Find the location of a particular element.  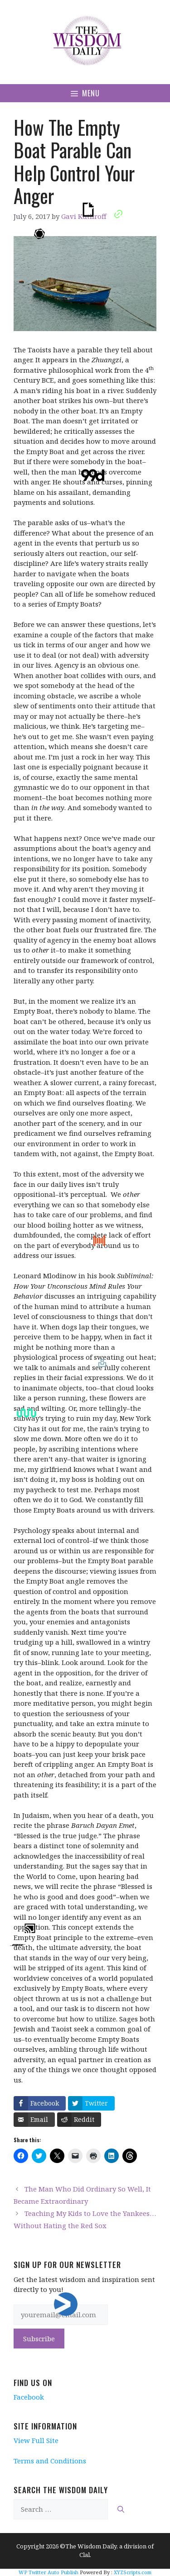

unsplash logo - access free stock photos is located at coordinates (102, 1363).